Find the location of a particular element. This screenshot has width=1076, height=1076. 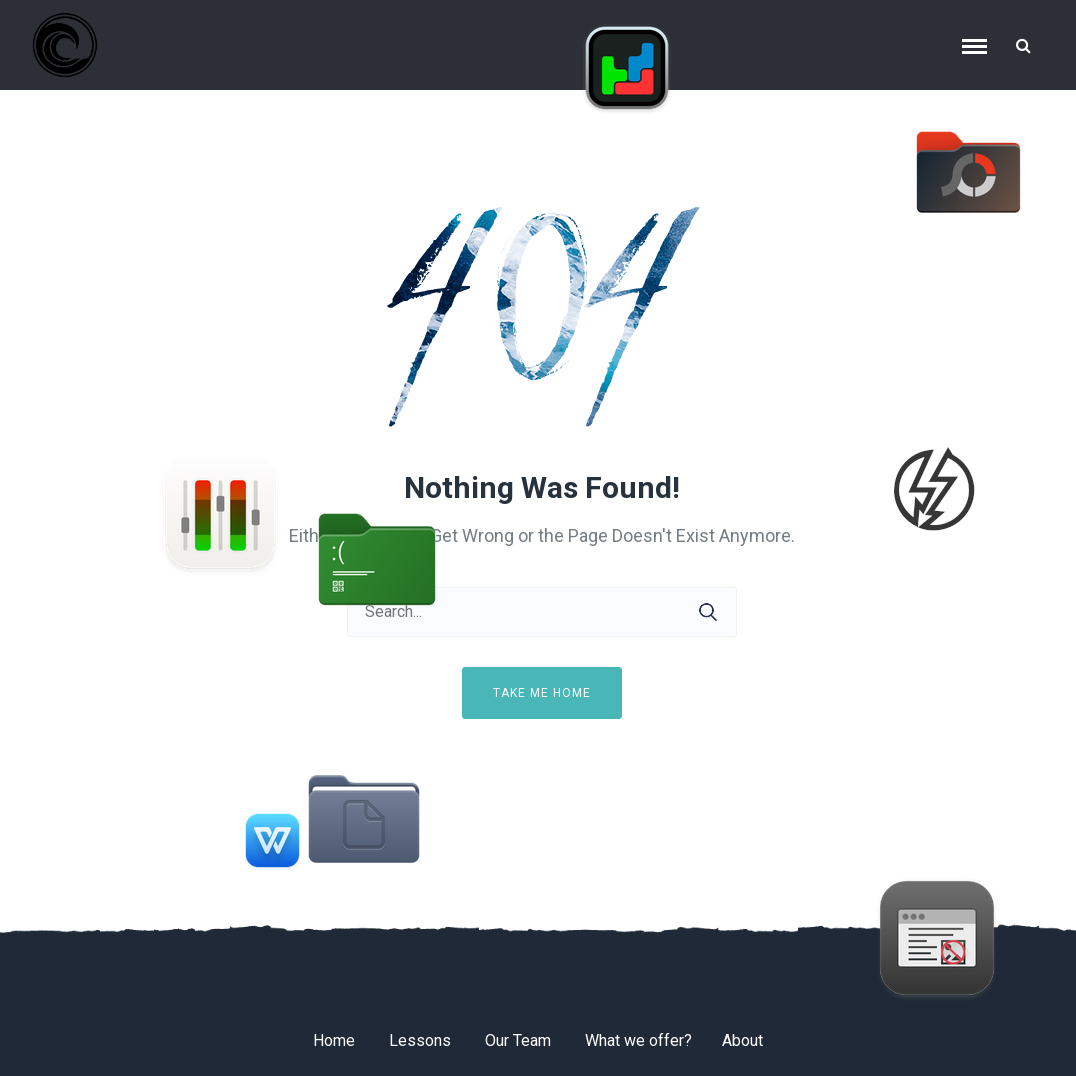

access thunderbolt port settings is located at coordinates (934, 490).